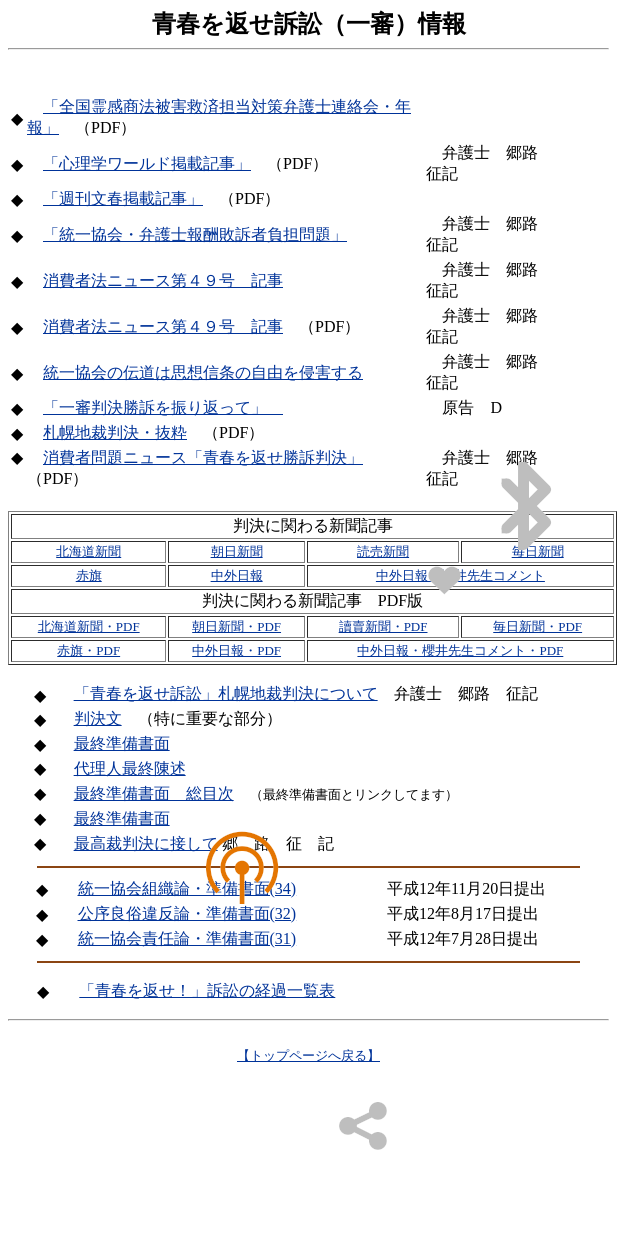 This screenshot has width=617, height=1251. I want to click on open the podcasts app, so click(244, 865).